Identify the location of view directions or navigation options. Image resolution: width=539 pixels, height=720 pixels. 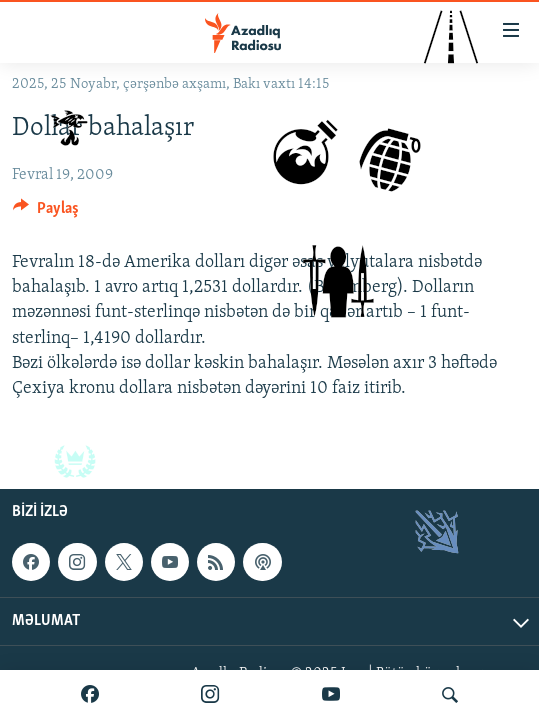
(451, 37).